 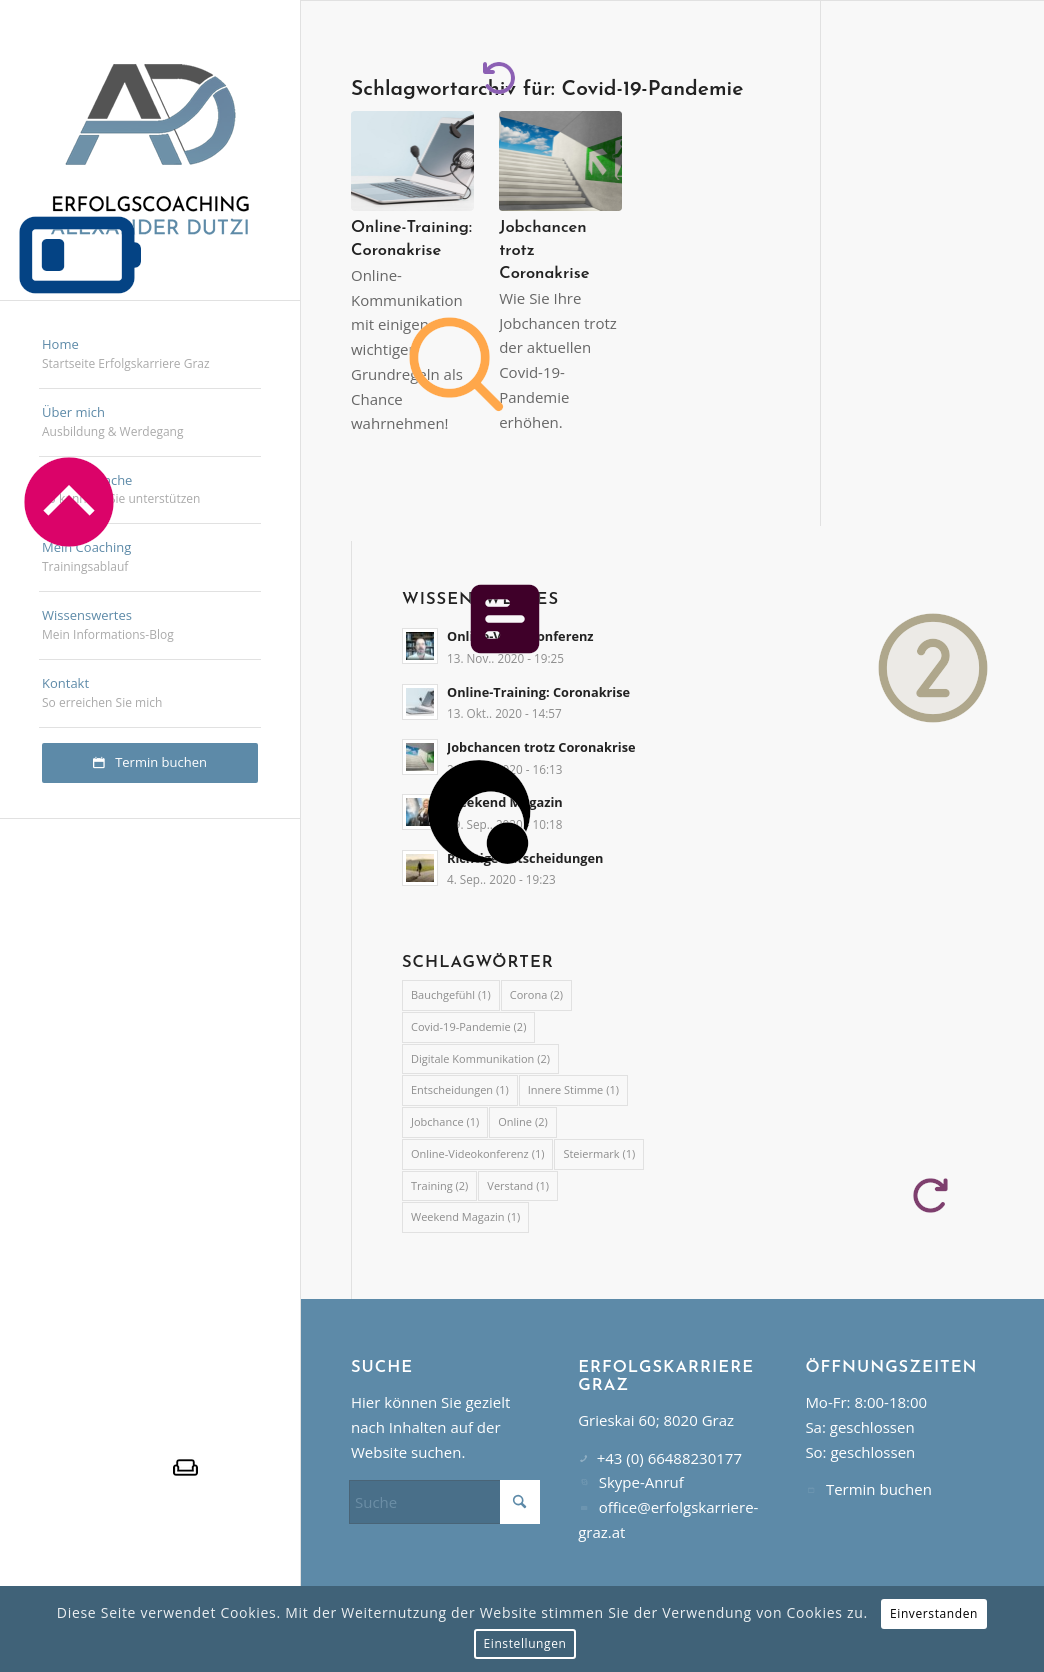 I want to click on access weekend or leisure content, so click(x=185, y=1467).